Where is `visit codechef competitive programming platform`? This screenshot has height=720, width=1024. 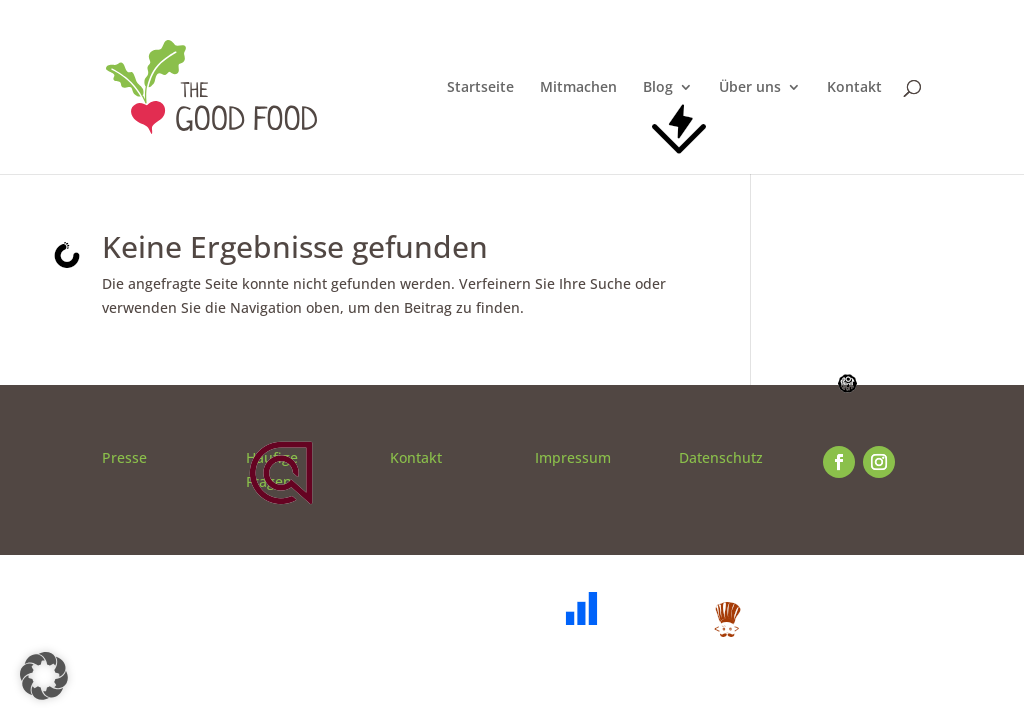 visit codechef competitive programming platform is located at coordinates (727, 619).